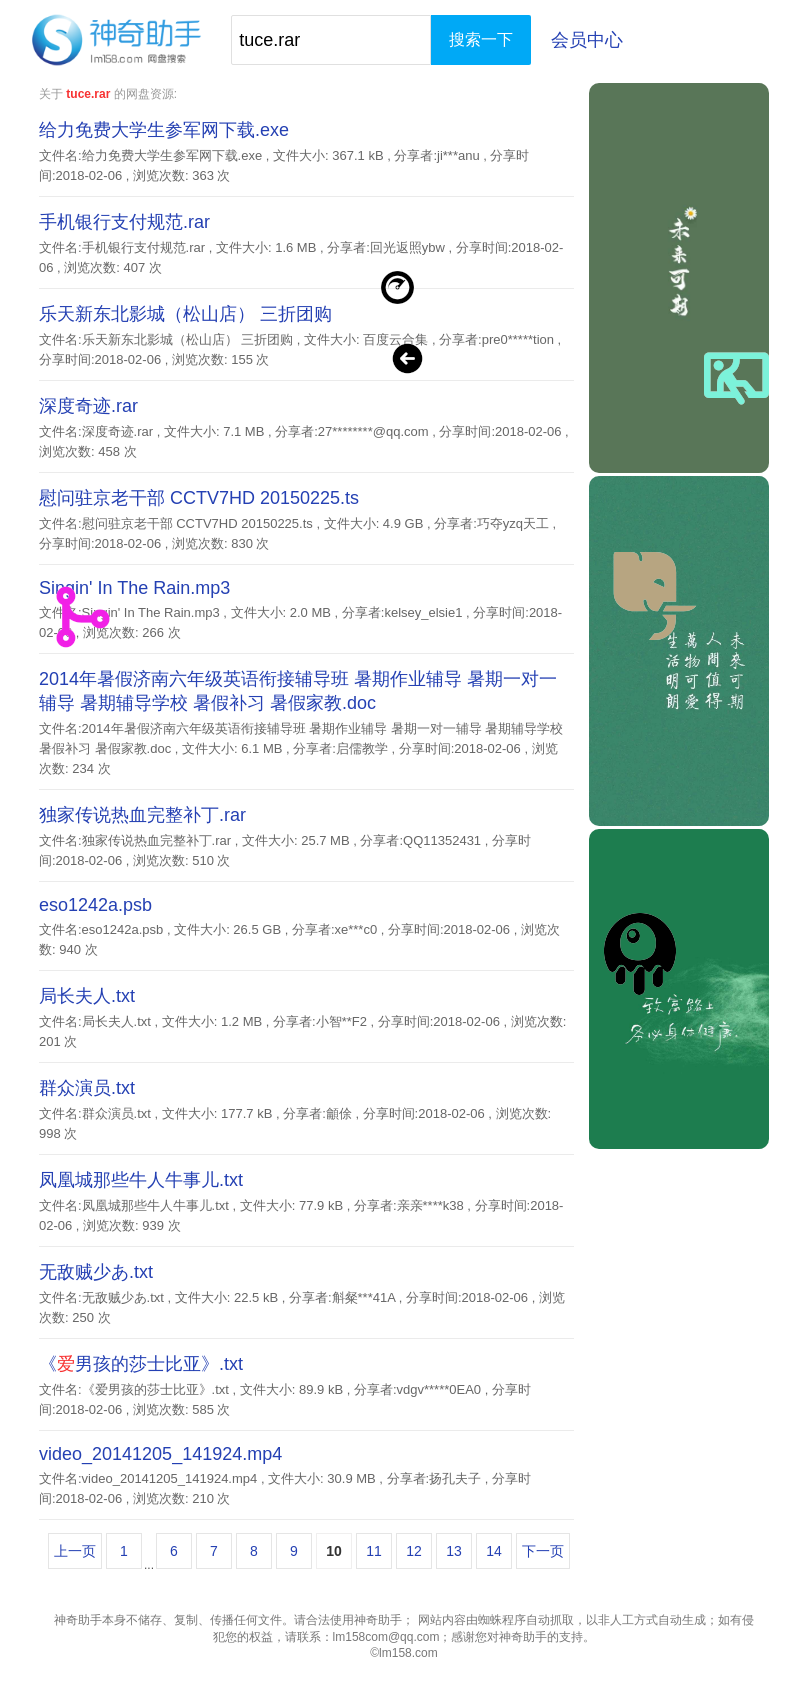 The image size is (808, 1704). Describe the element at coordinates (397, 287) in the screenshot. I see `cloudscale.ch cloud hosting service logo` at that location.